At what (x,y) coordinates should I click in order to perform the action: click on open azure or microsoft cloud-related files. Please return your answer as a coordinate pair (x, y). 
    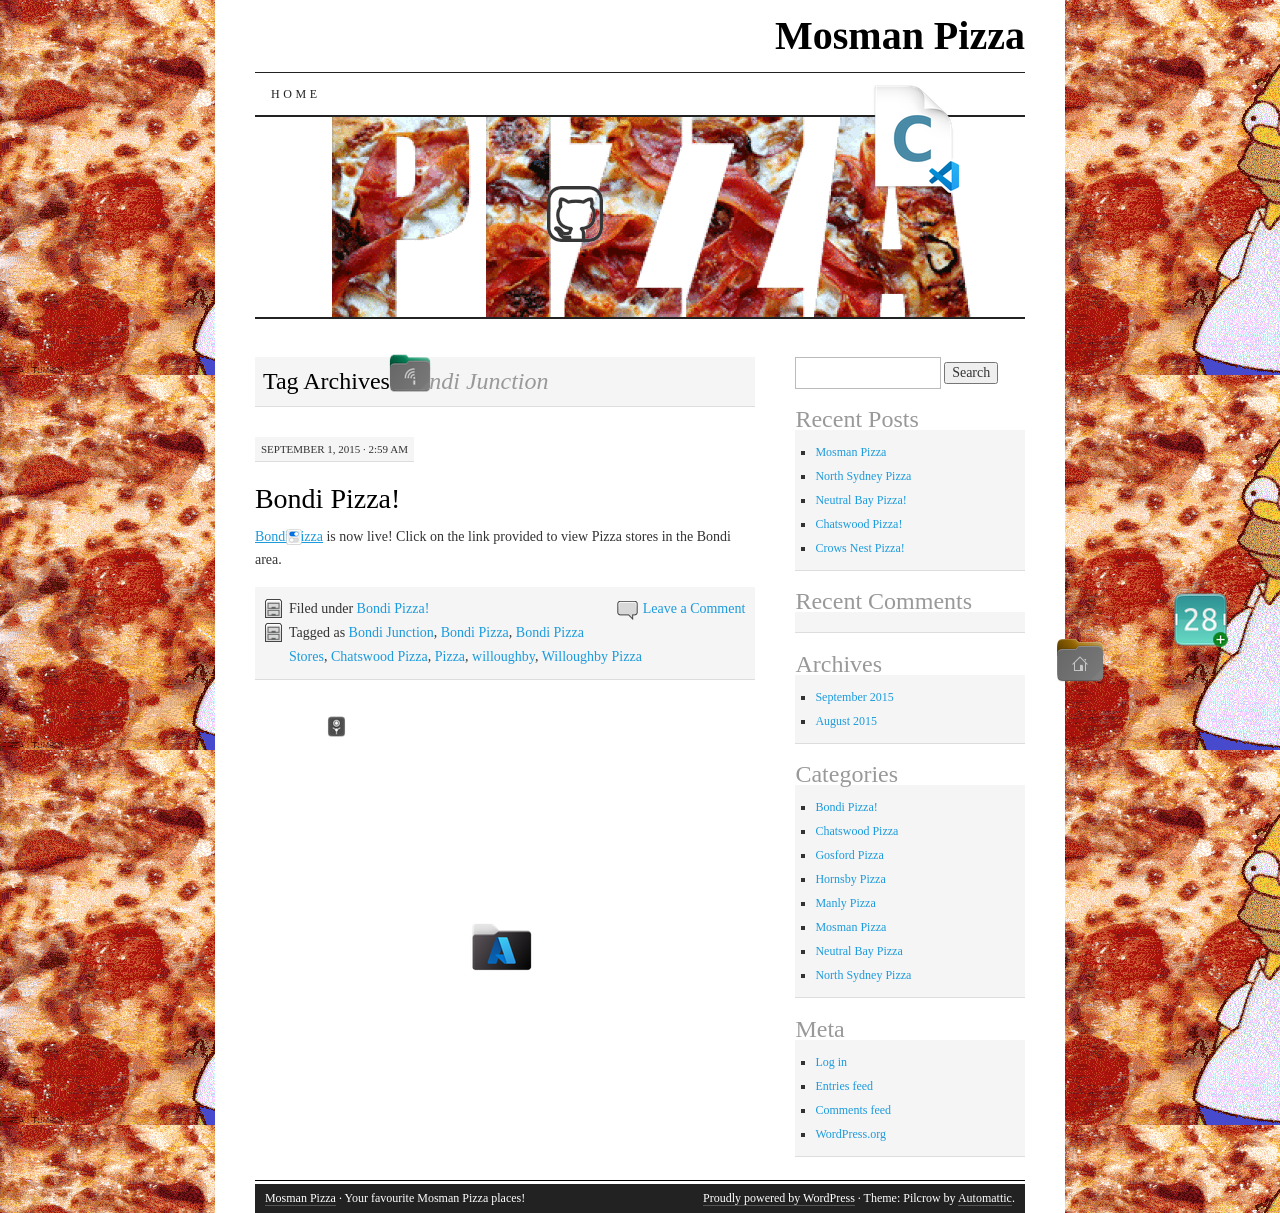
    Looking at the image, I should click on (501, 948).